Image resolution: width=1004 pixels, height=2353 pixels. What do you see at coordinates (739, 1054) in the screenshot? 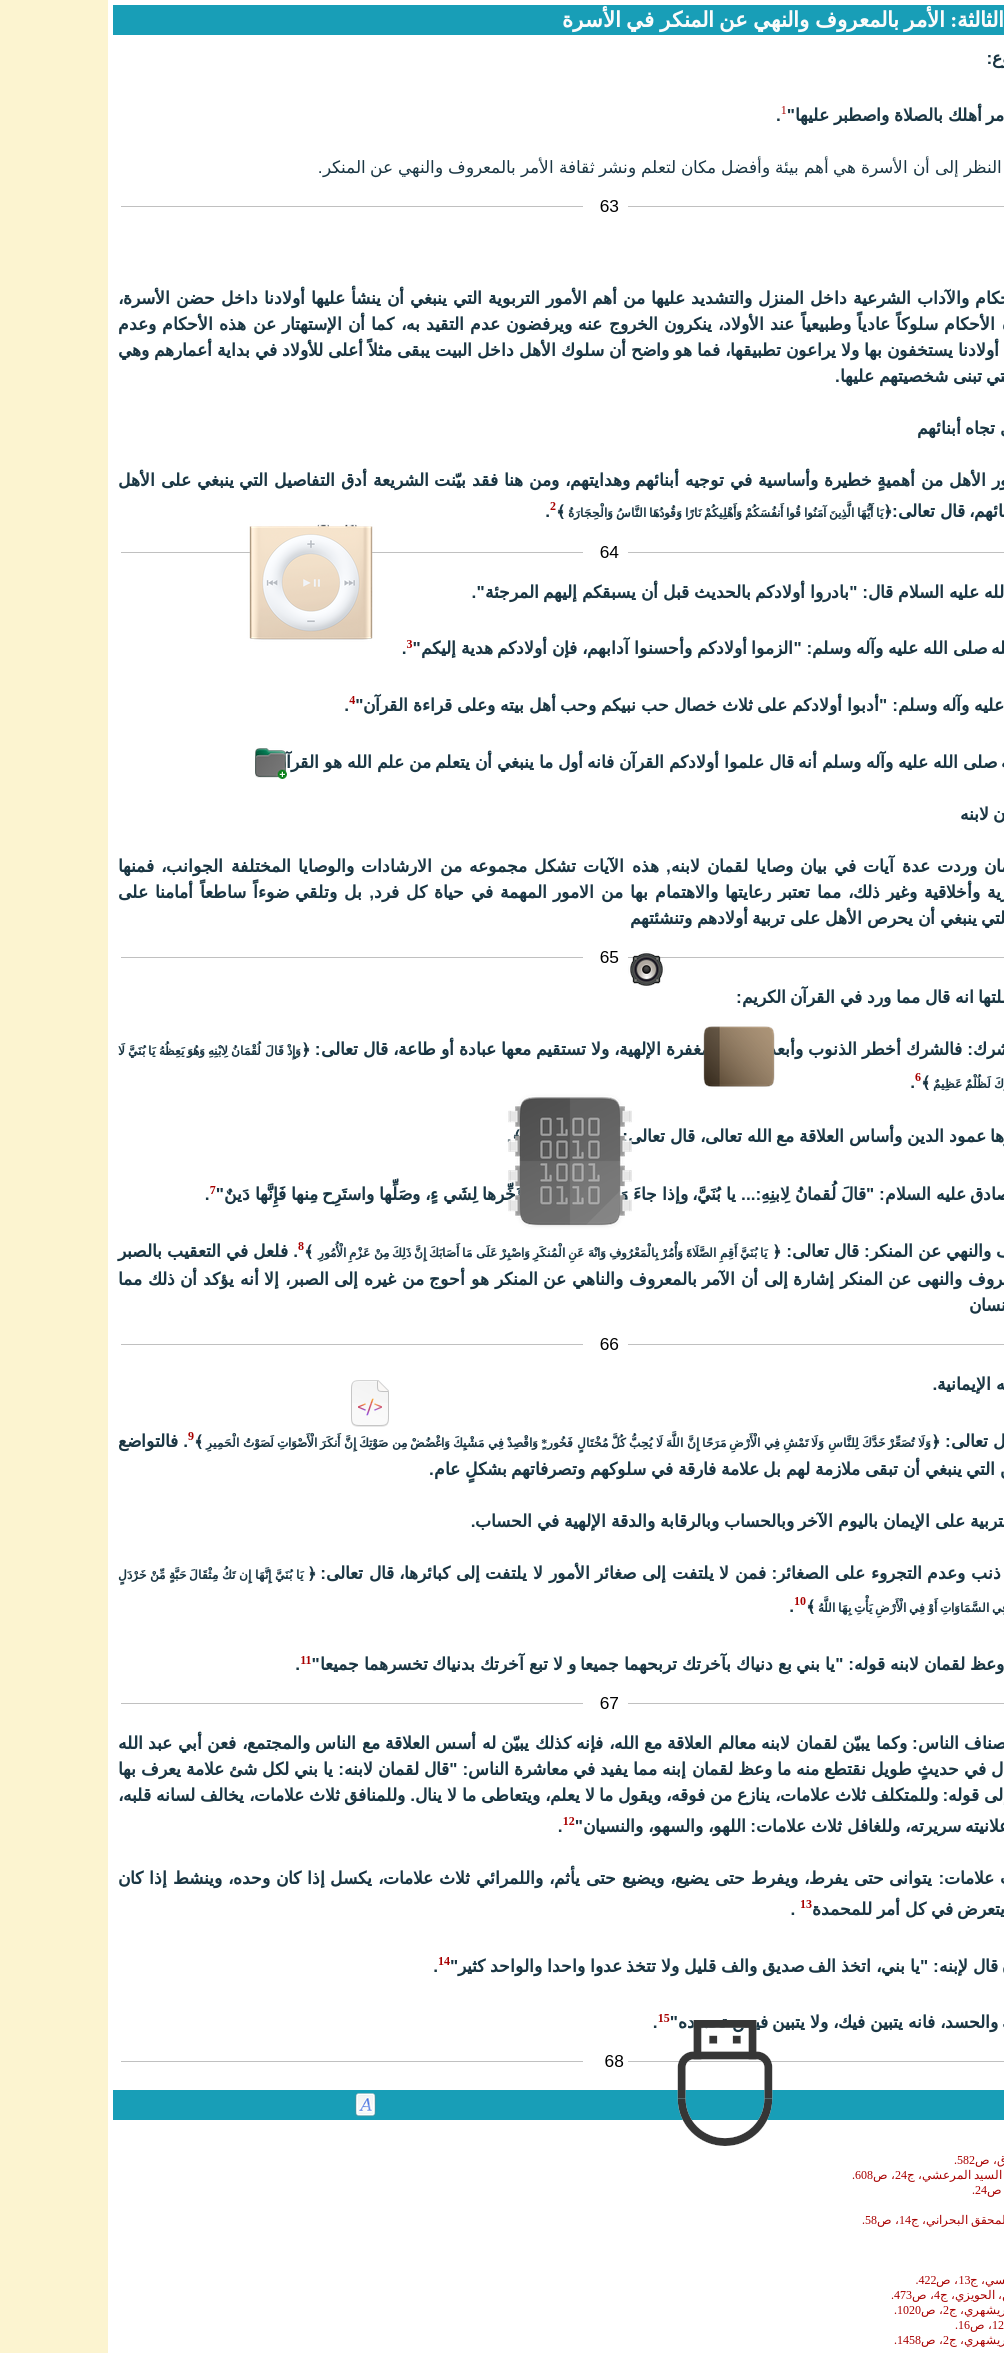
I see `access desktop folder` at bounding box center [739, 1054].